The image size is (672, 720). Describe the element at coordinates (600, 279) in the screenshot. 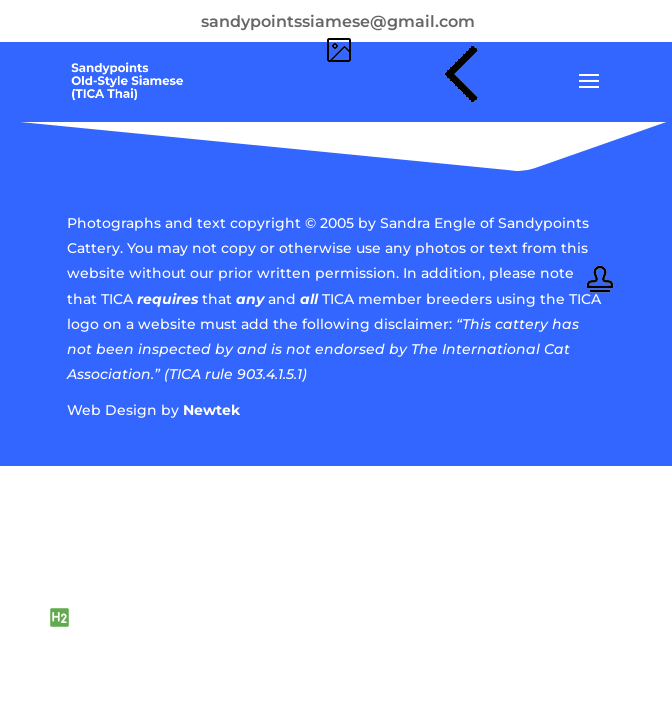

I see `apply a stamp or approval mark` at that location.